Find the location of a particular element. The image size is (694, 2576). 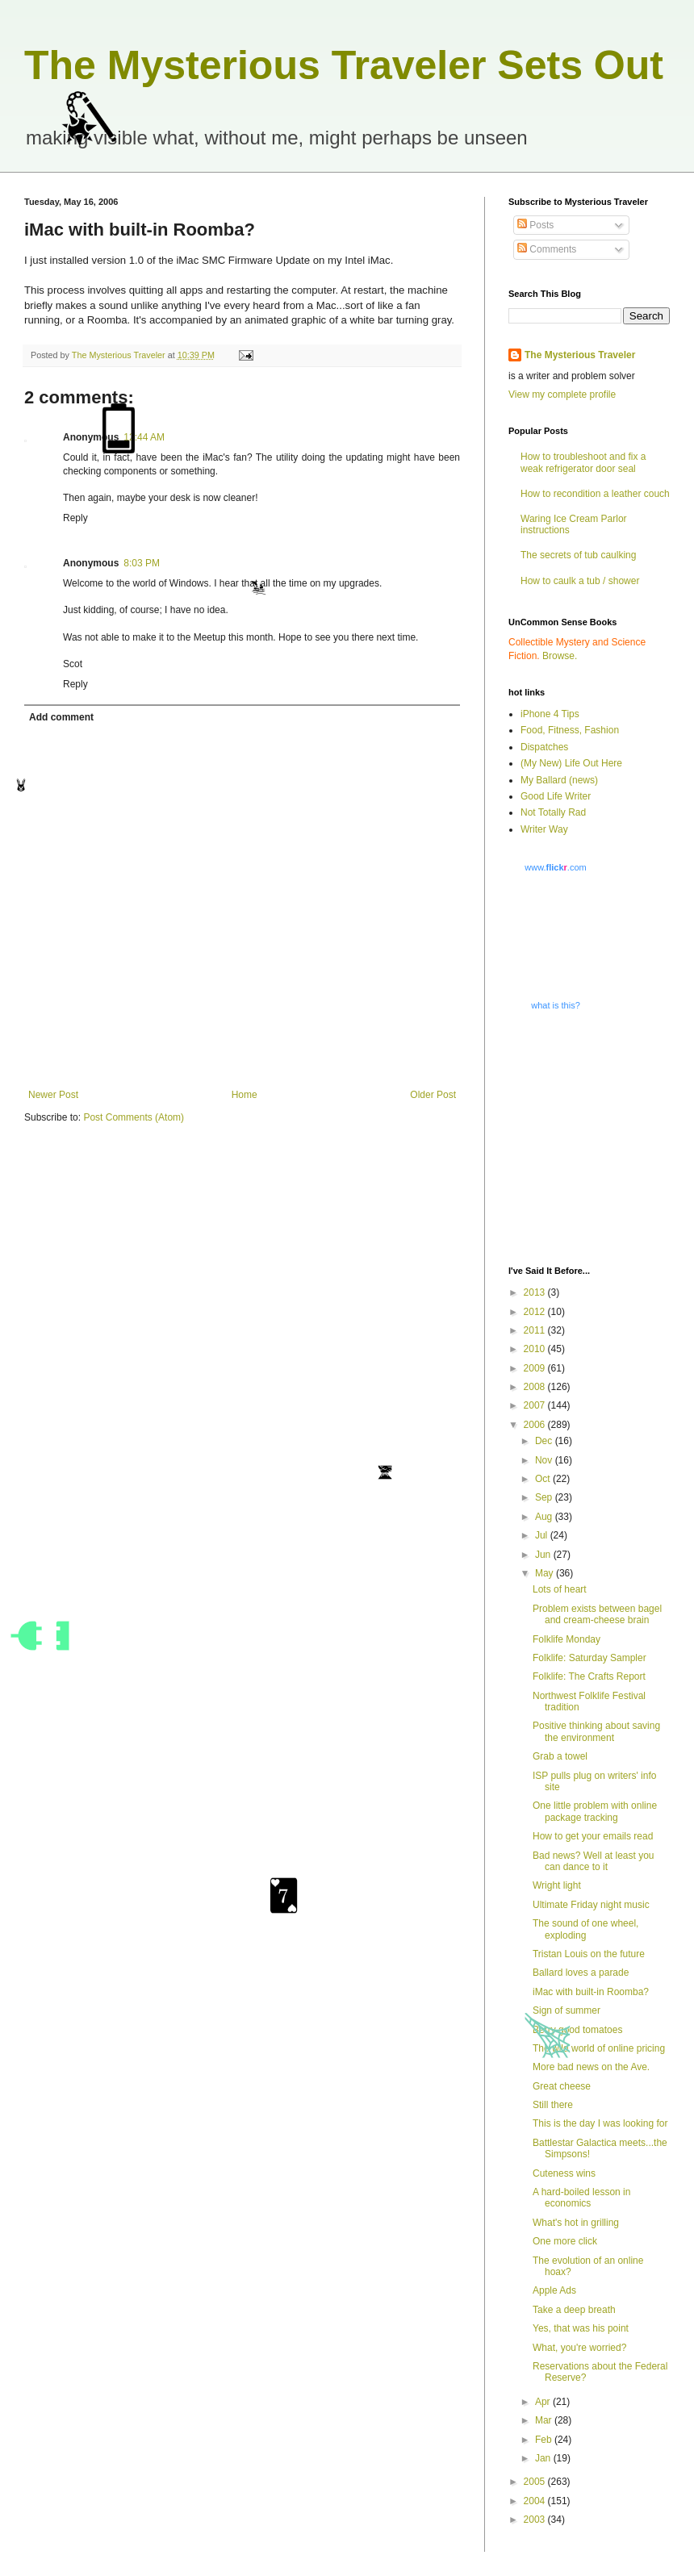

indicates low battery level at 25% is located at coordinates (119, 428).